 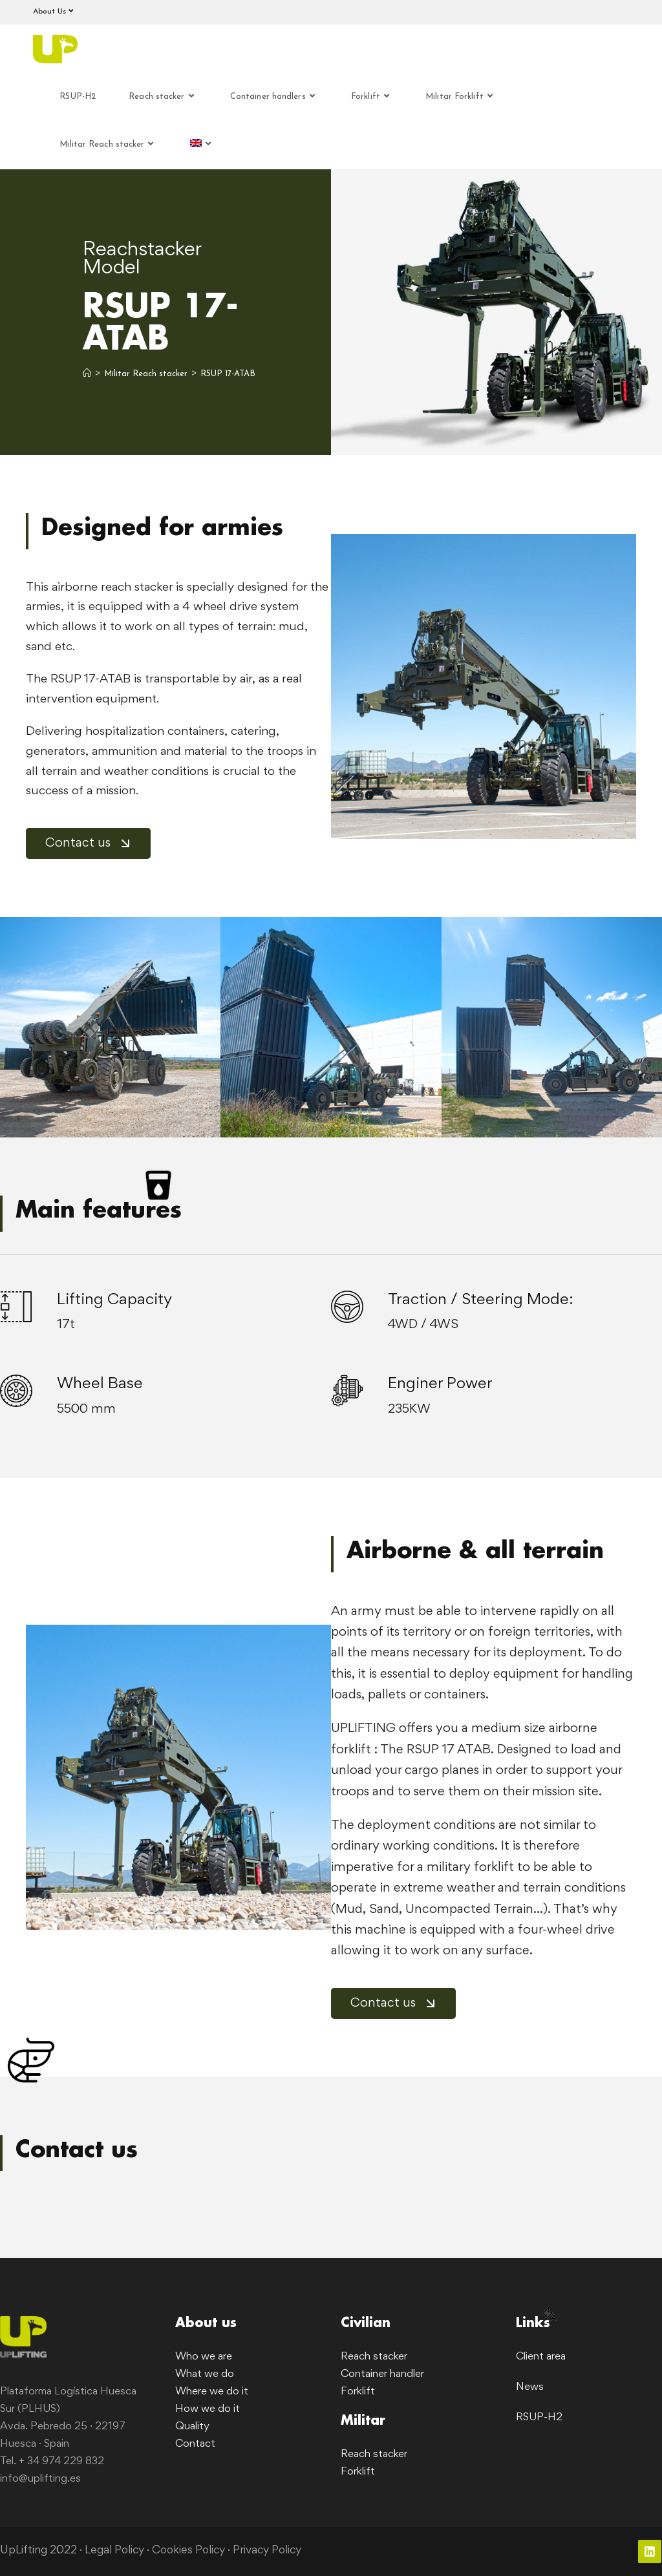 I want to click on find nearby drink or beverage locations, so click(x=158, y=1185).